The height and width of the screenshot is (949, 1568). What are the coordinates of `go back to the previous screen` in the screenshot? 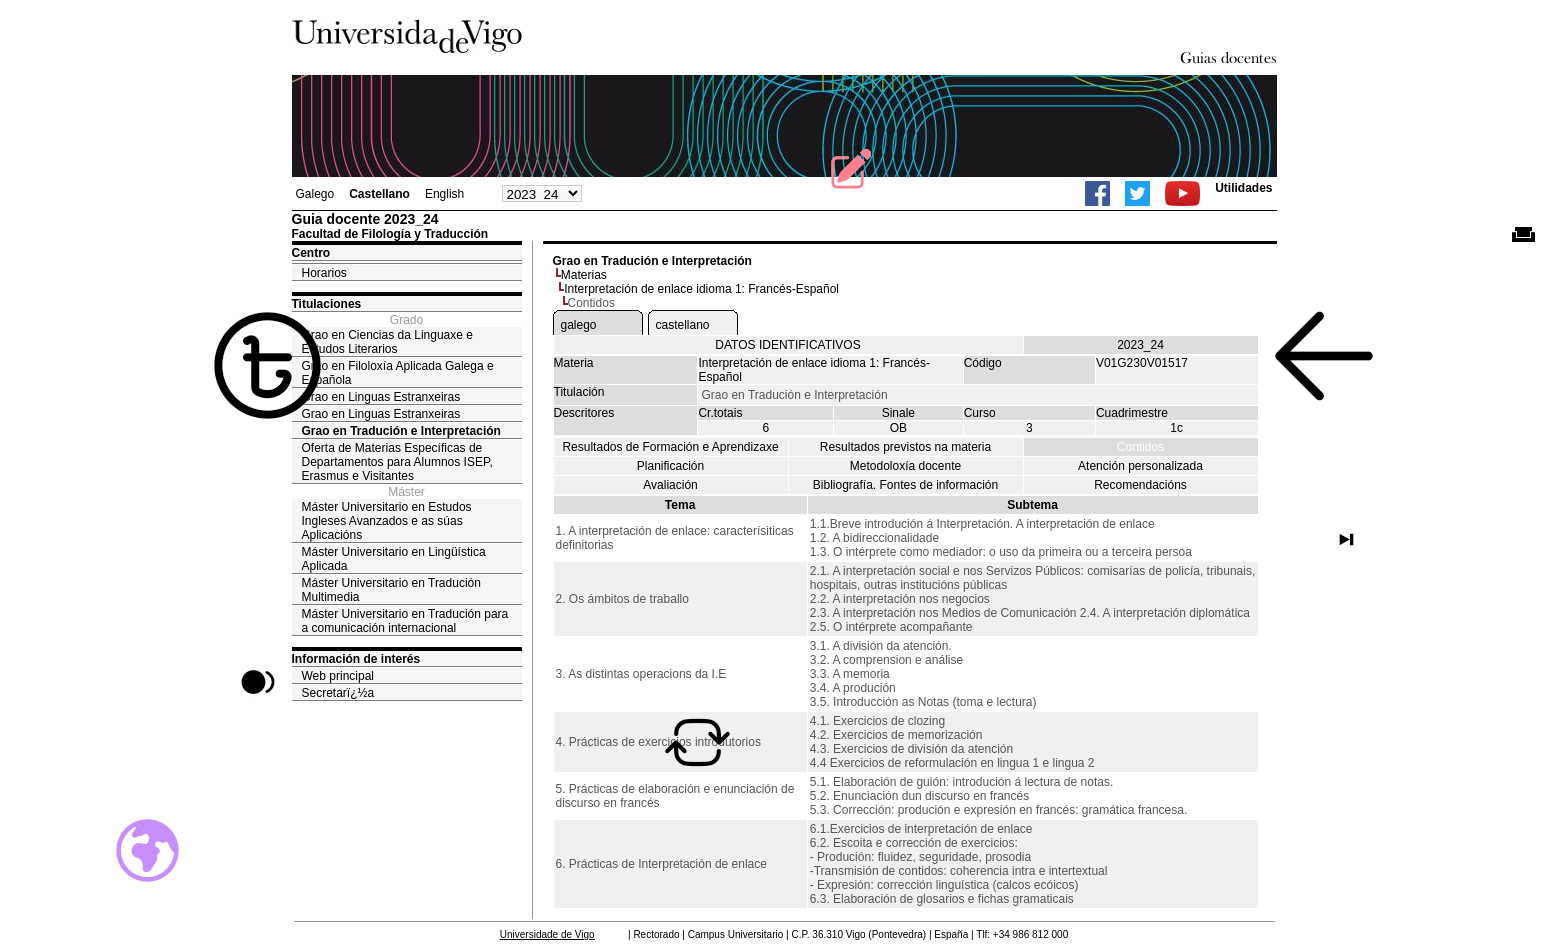 It's located at (1324, 356).